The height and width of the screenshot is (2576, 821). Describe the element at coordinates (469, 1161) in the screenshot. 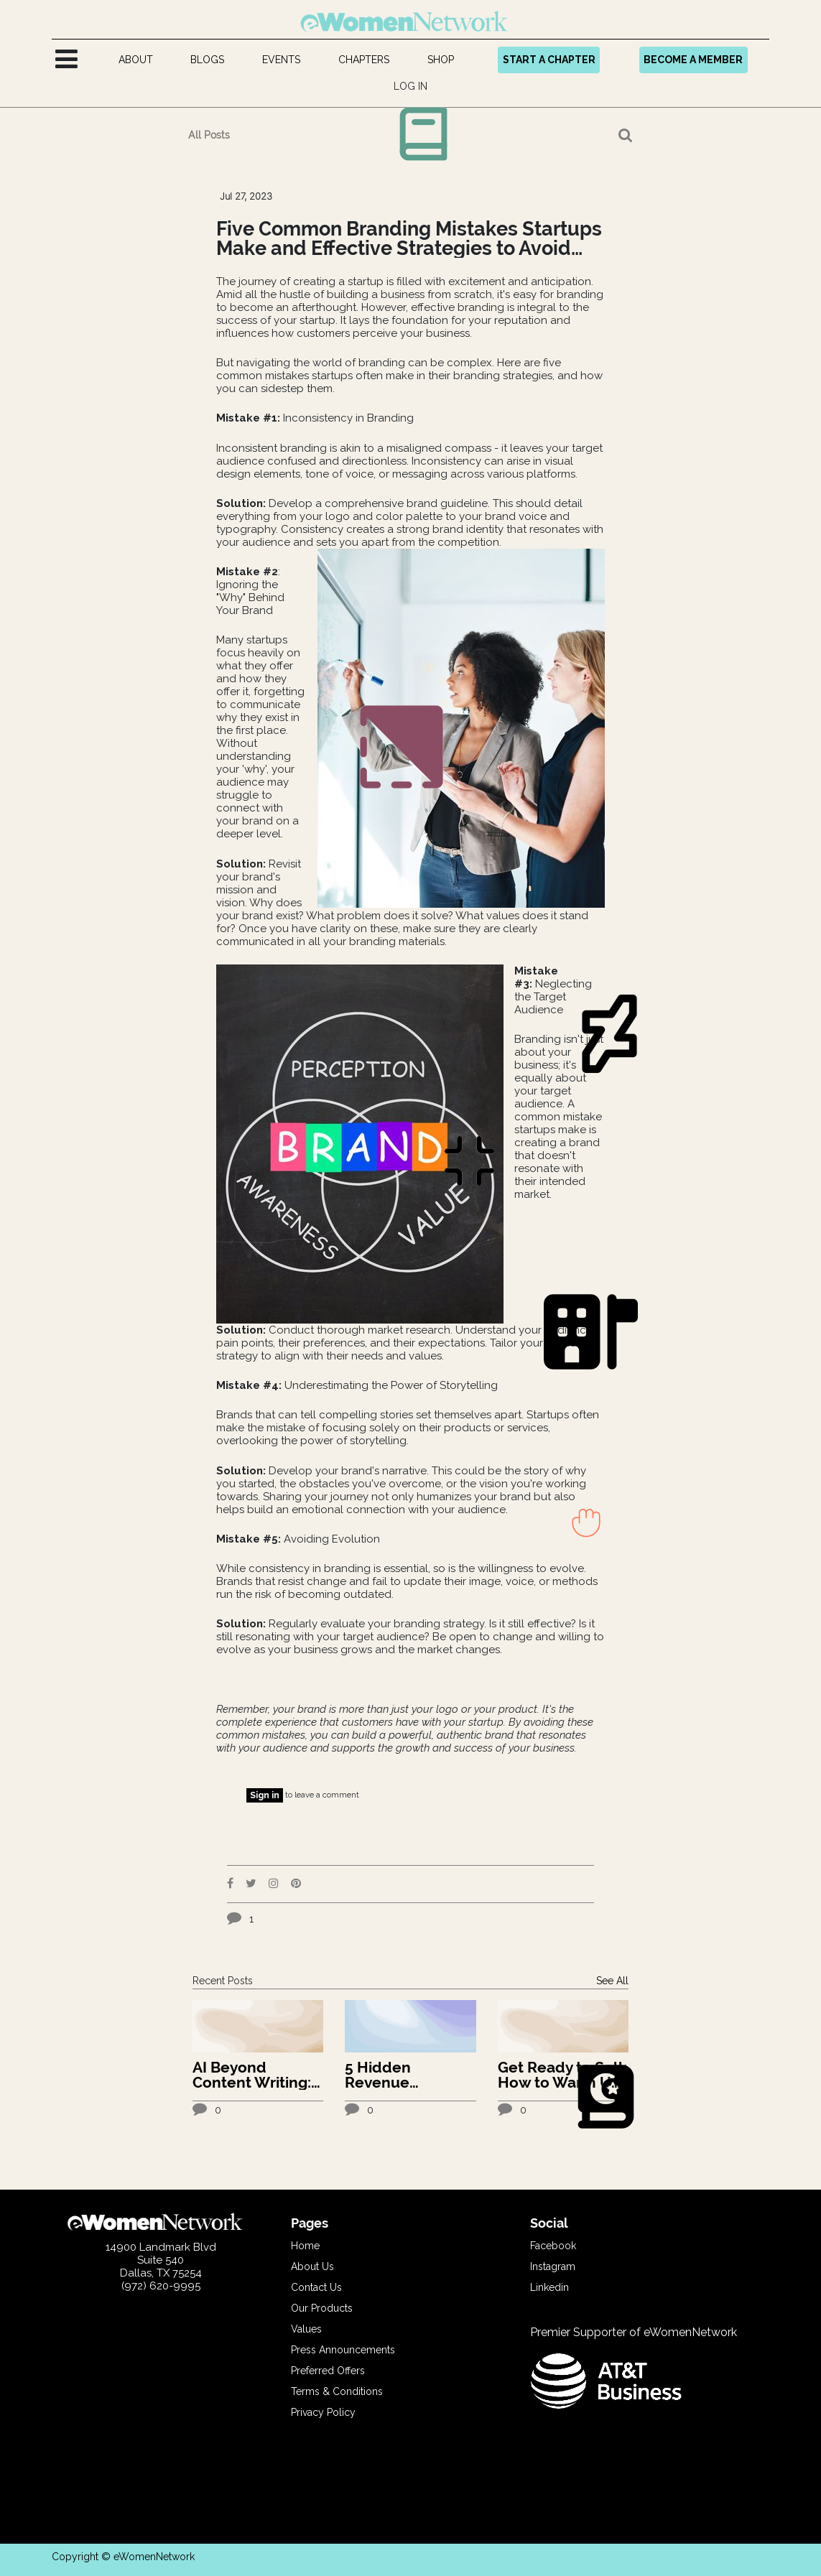

I see `exit fullscreen mode` at that location.